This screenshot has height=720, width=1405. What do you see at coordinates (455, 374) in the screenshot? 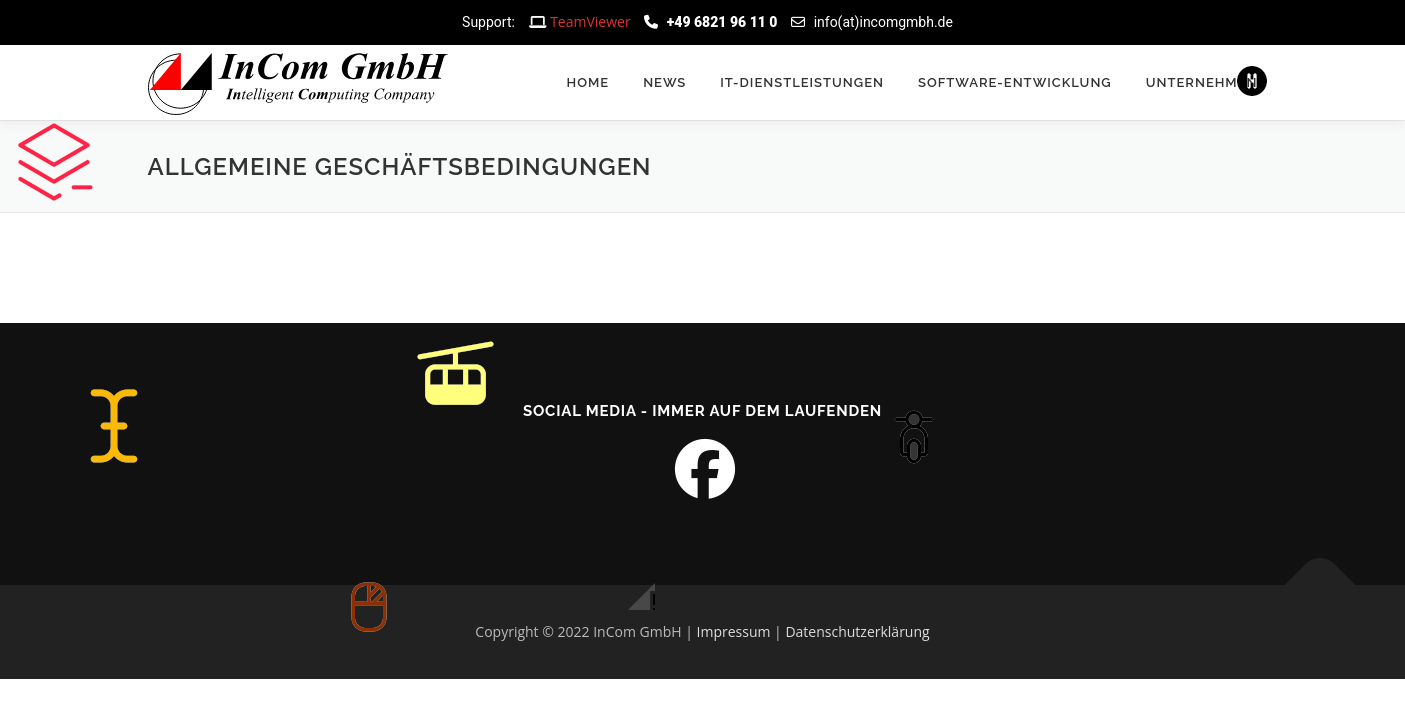
I see `access cable car or gondola transit options` at bounding box center [455, 374].